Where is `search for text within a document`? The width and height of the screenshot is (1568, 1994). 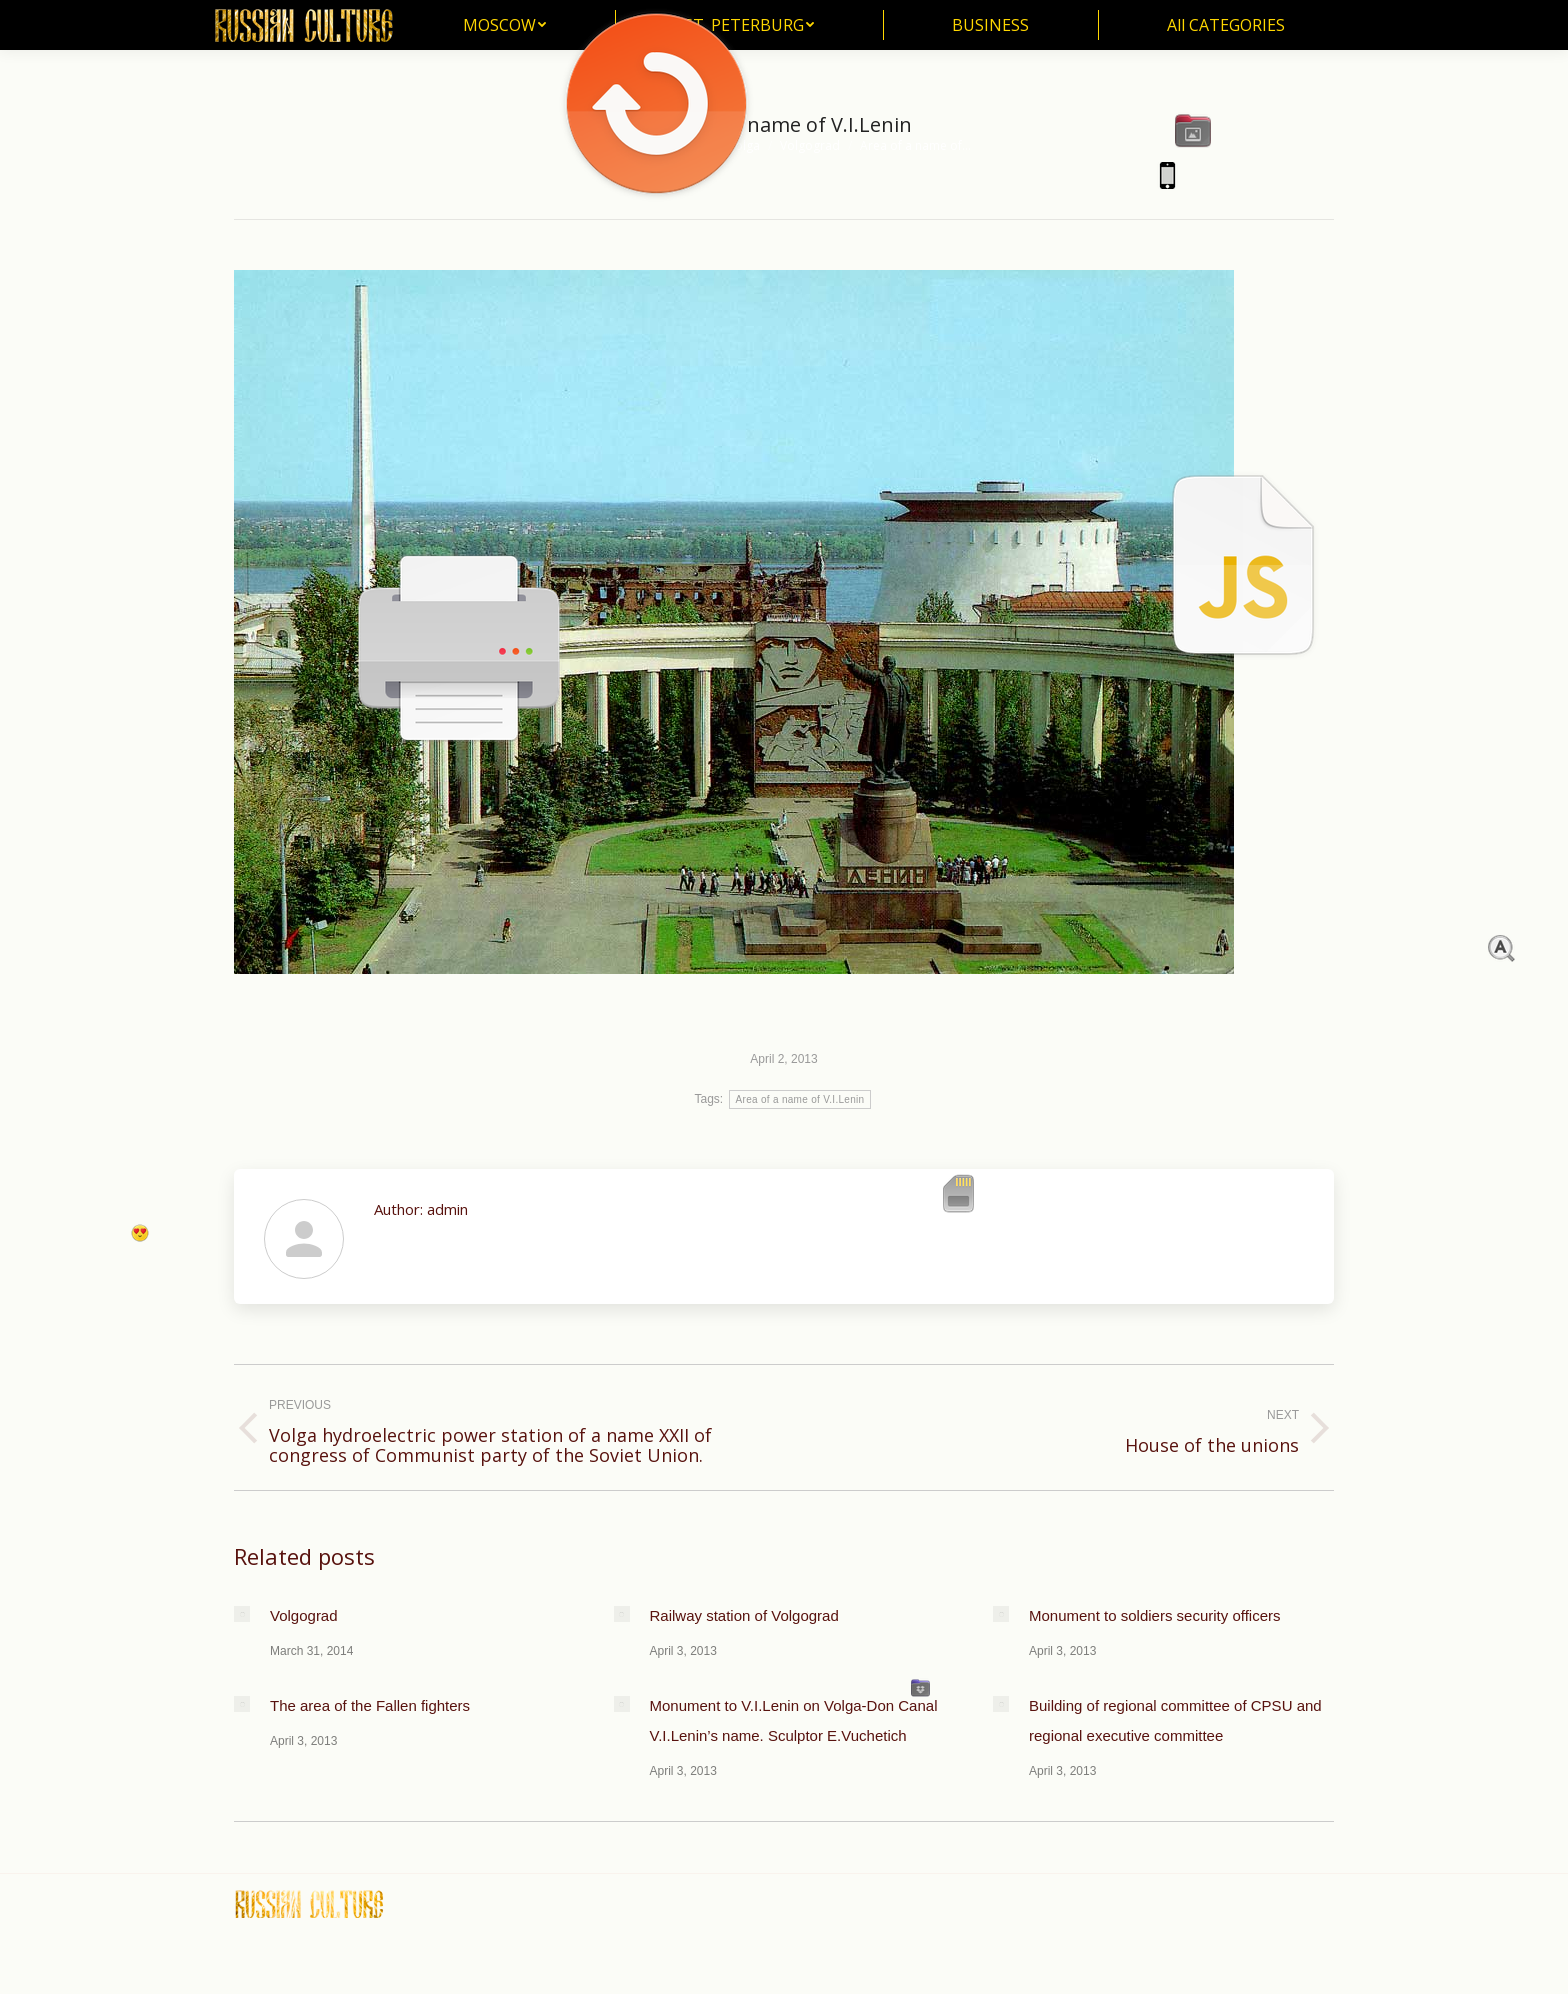 search for text within a document is located at coordinates (1501, 948).